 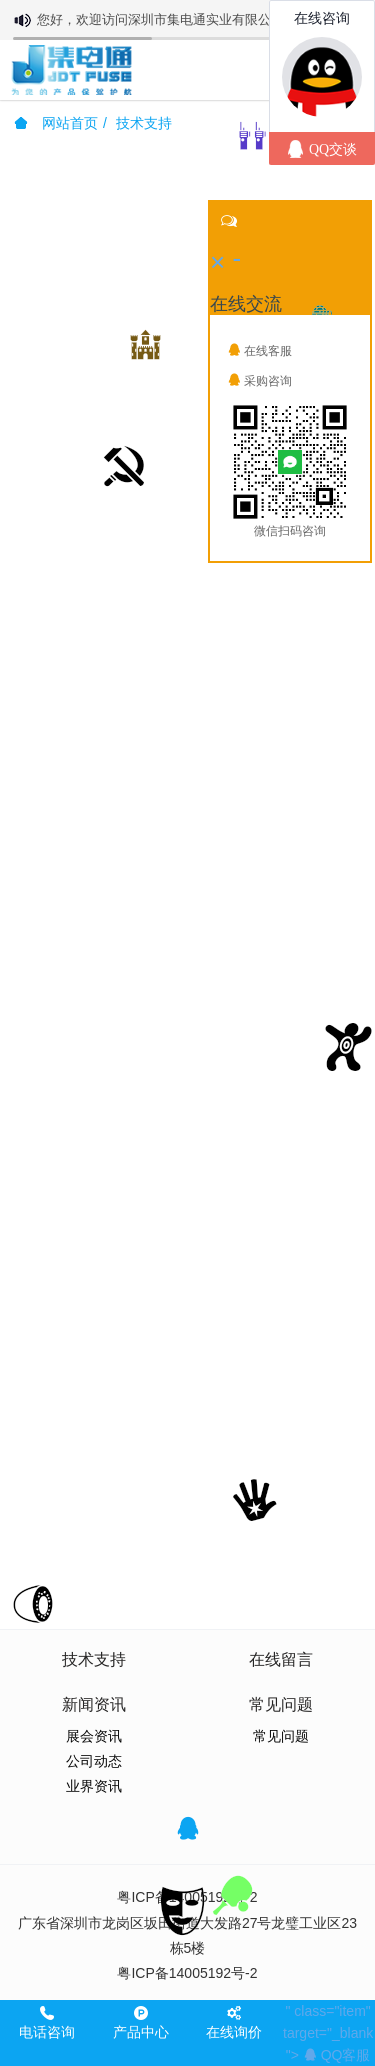 What do you see at coordinates (232, 1895) in the screenshot?
I see `access table tennis or ping pong game` at bounding box center [232, 1895].